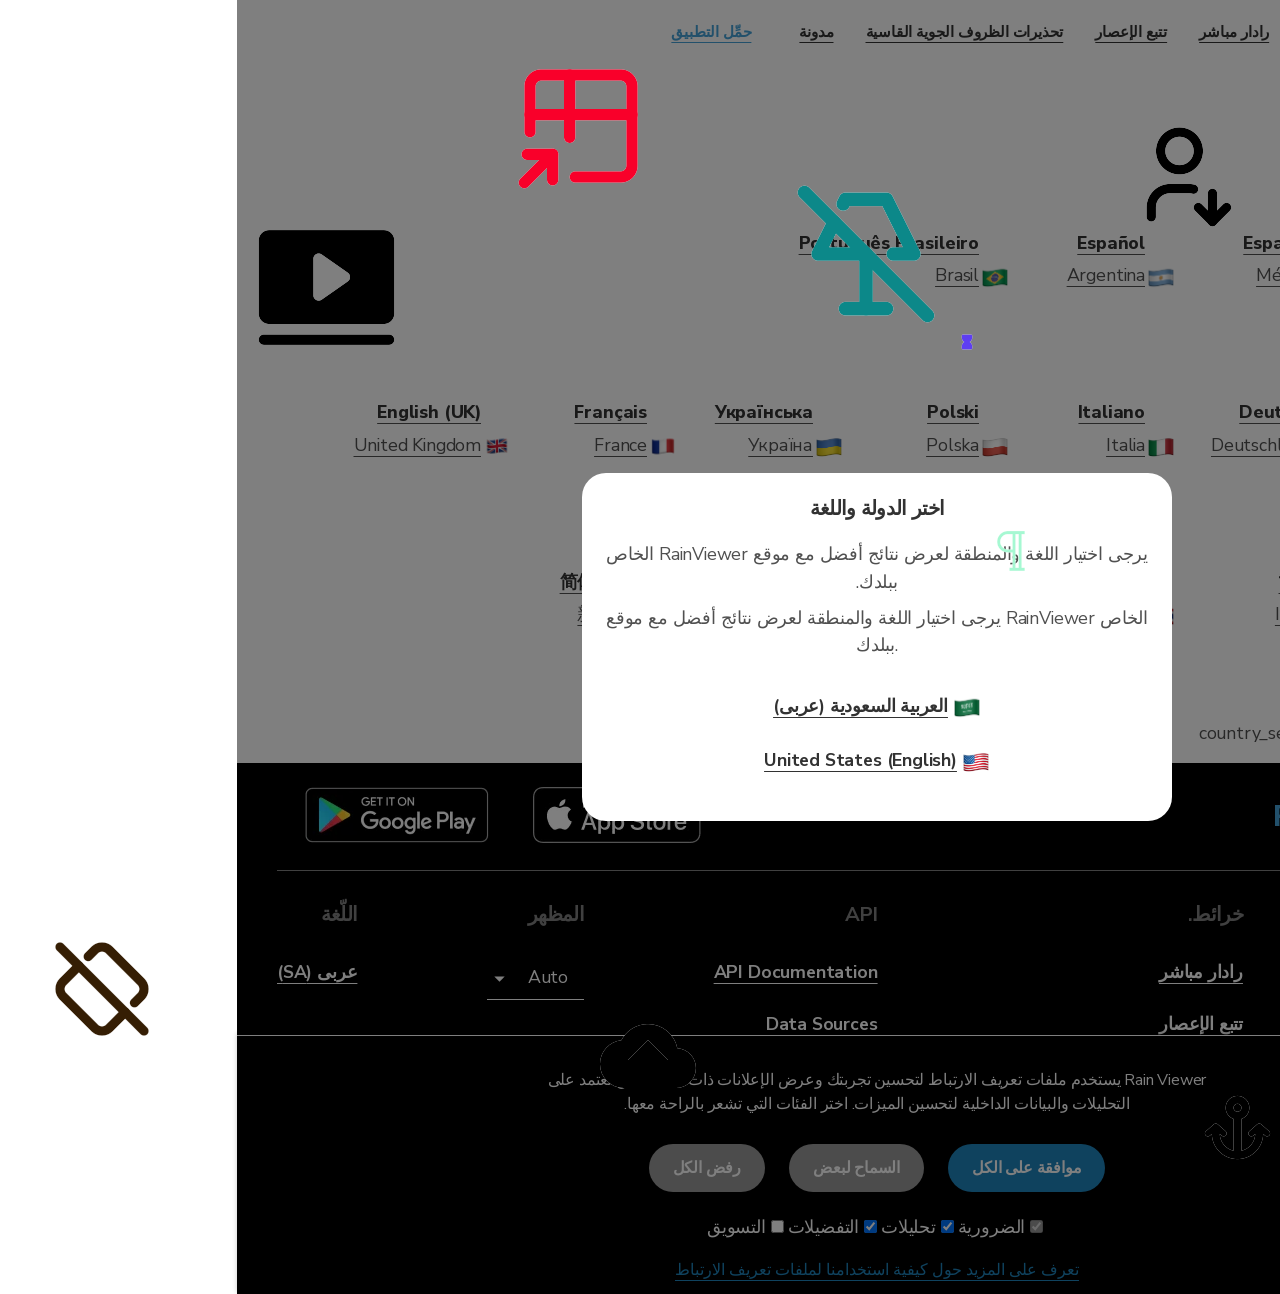 The height and width of the screenshot is (1294, 1280). What do you see at coordinates (326, 287) in the screenshot?
I see `play a video` at bounding box center [326, 287].